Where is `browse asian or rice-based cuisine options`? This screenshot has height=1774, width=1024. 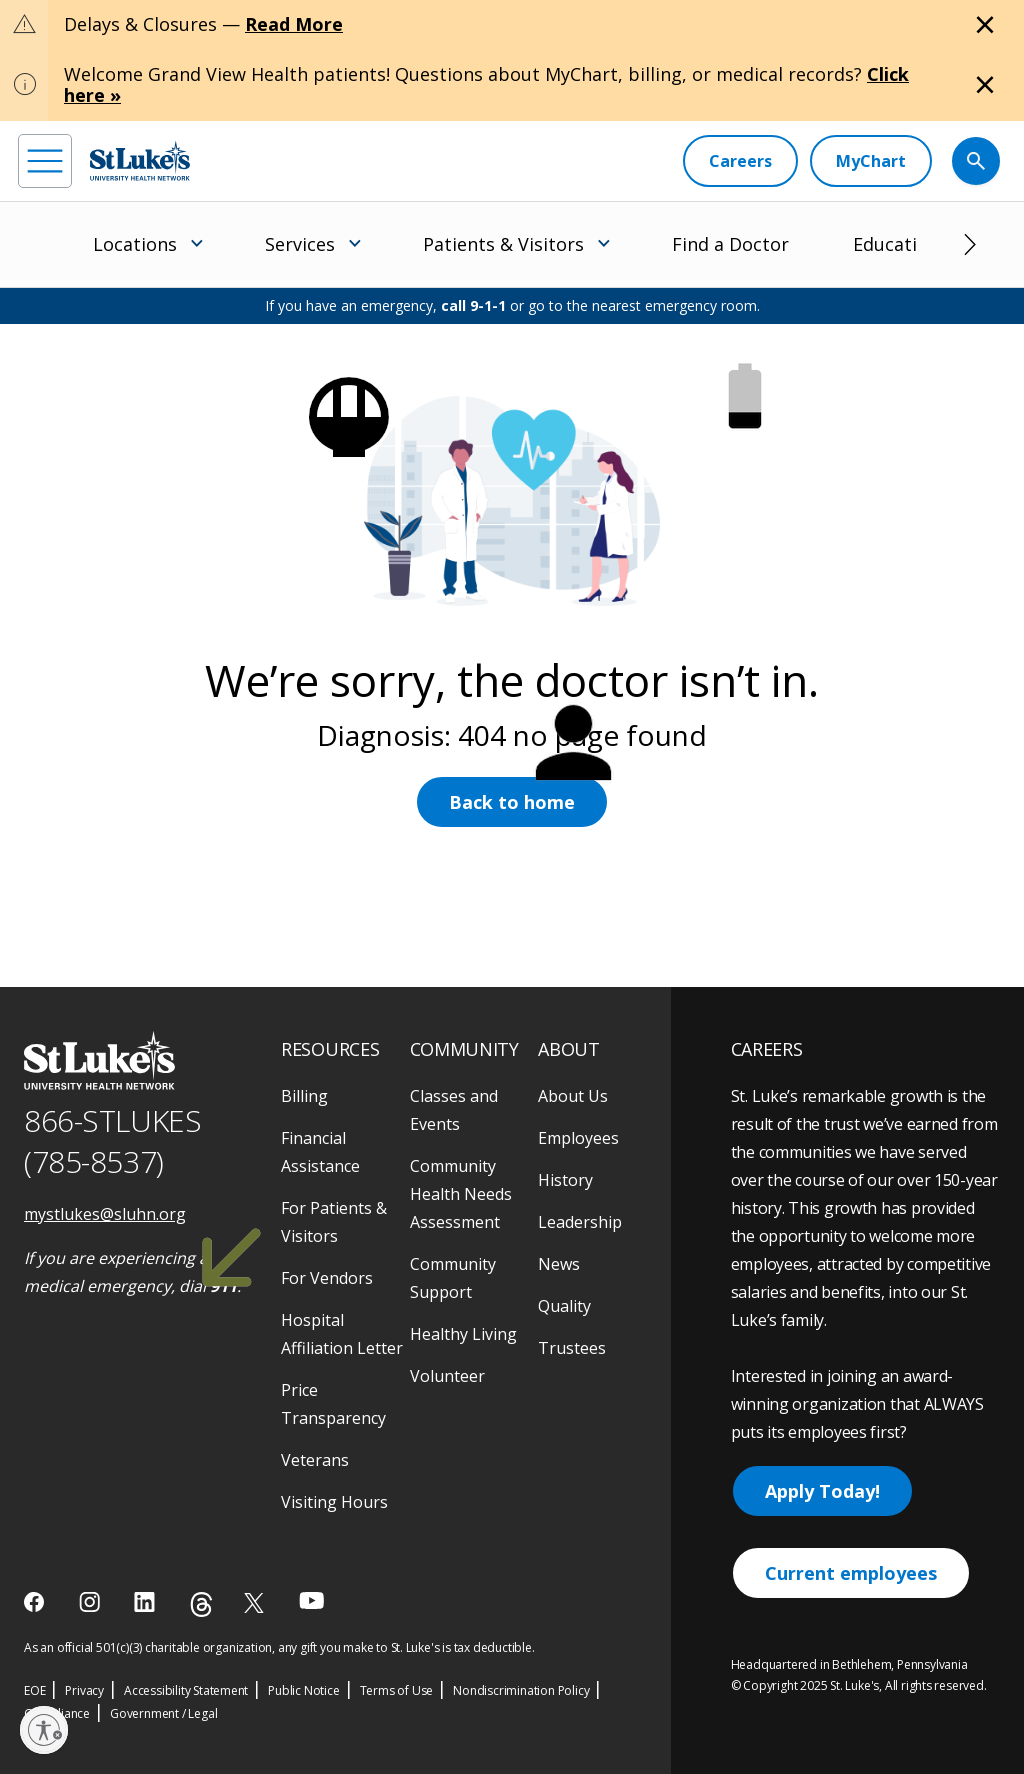
browse asian or rice-based cuisine options is located at coordinates (349, 417).